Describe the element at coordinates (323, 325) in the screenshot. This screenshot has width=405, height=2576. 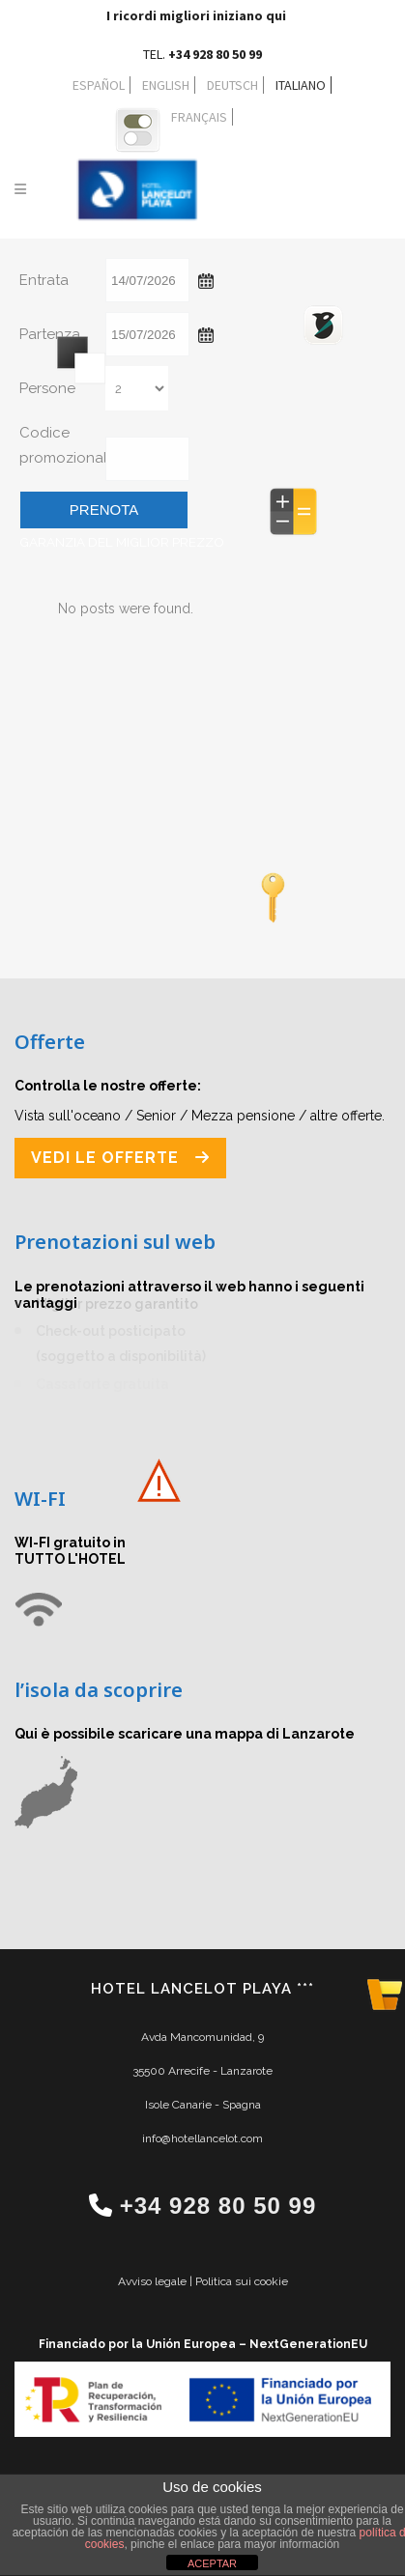
I see `open orca slicer 3d printing software` at that location.